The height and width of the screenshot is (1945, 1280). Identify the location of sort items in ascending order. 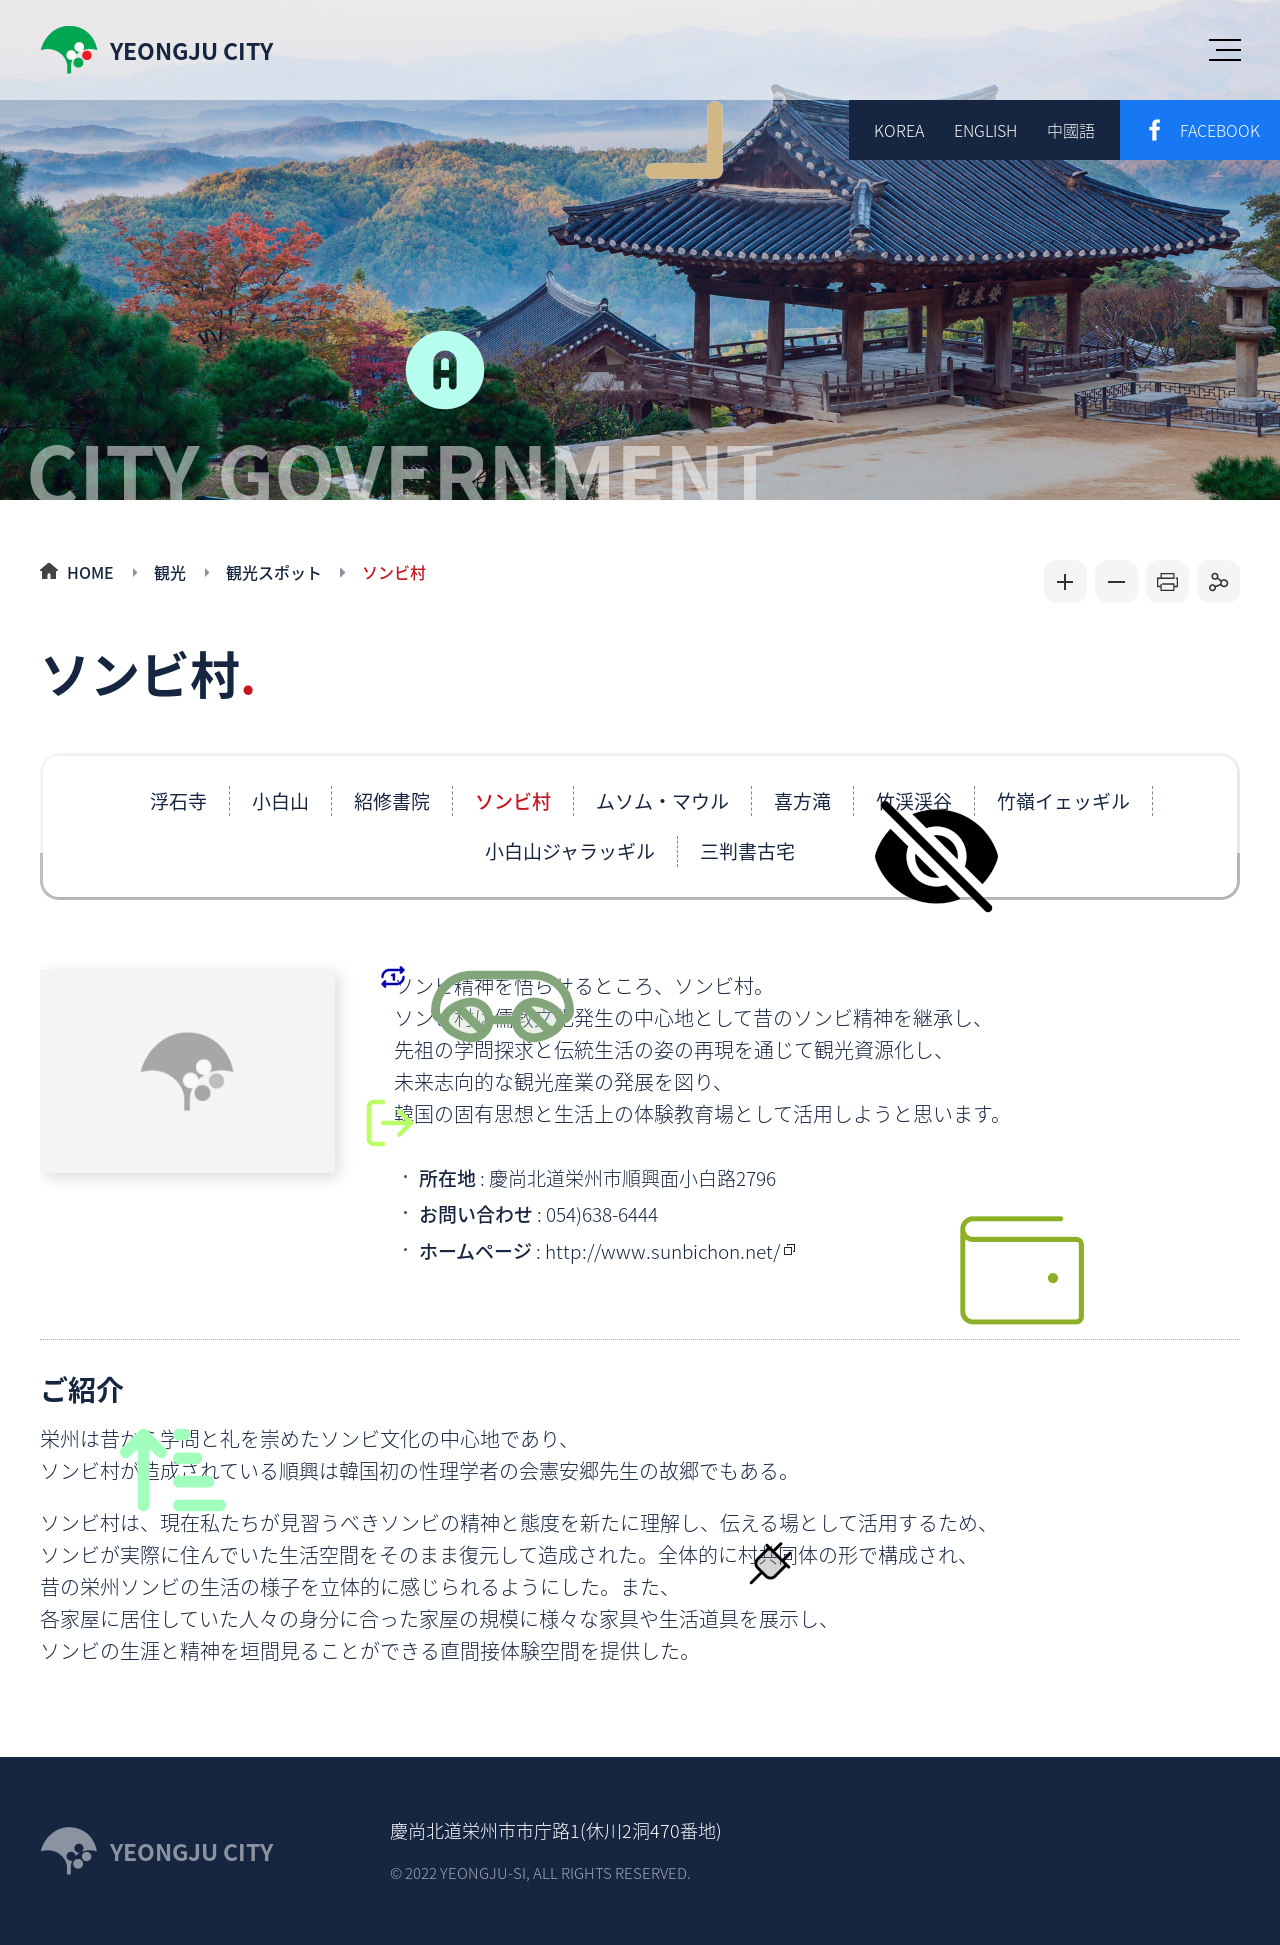
(173, 1470).